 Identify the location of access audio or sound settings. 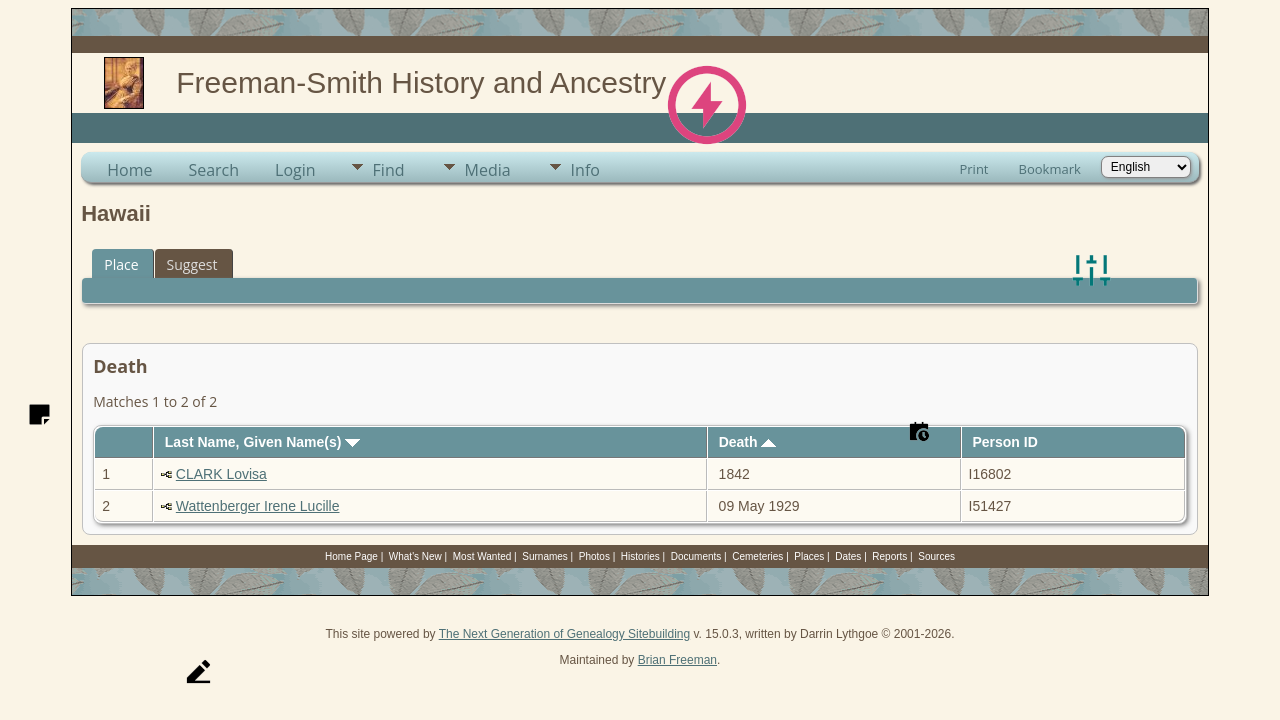
(1091, 270).